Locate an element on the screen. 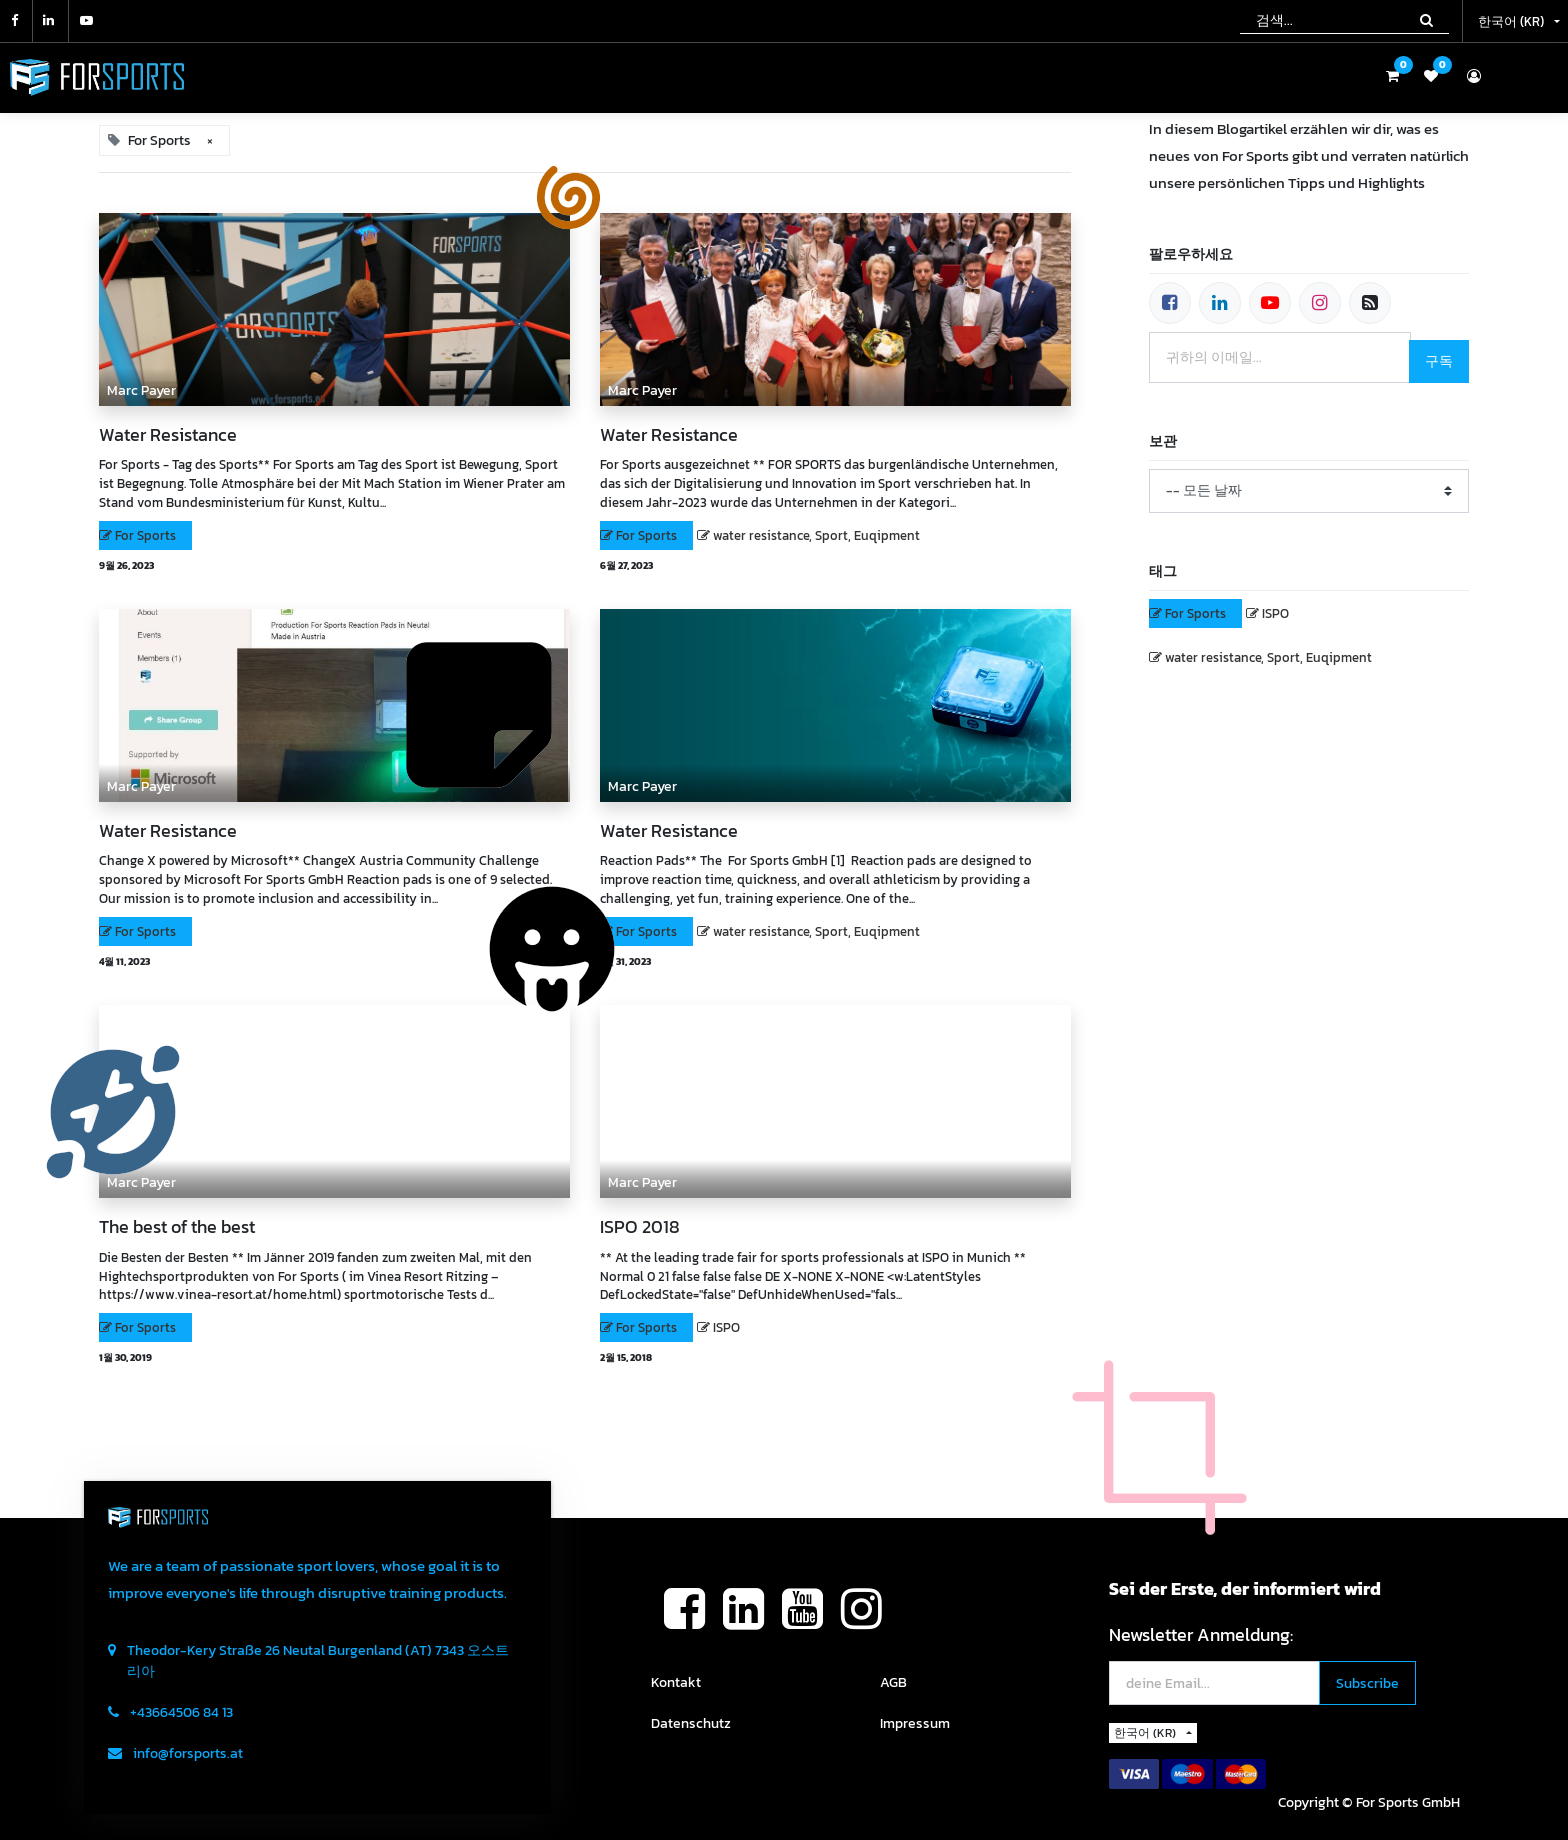 This screenshot has width=1568, height=1840. add a new sticky note is located at coordinates (479, 715).